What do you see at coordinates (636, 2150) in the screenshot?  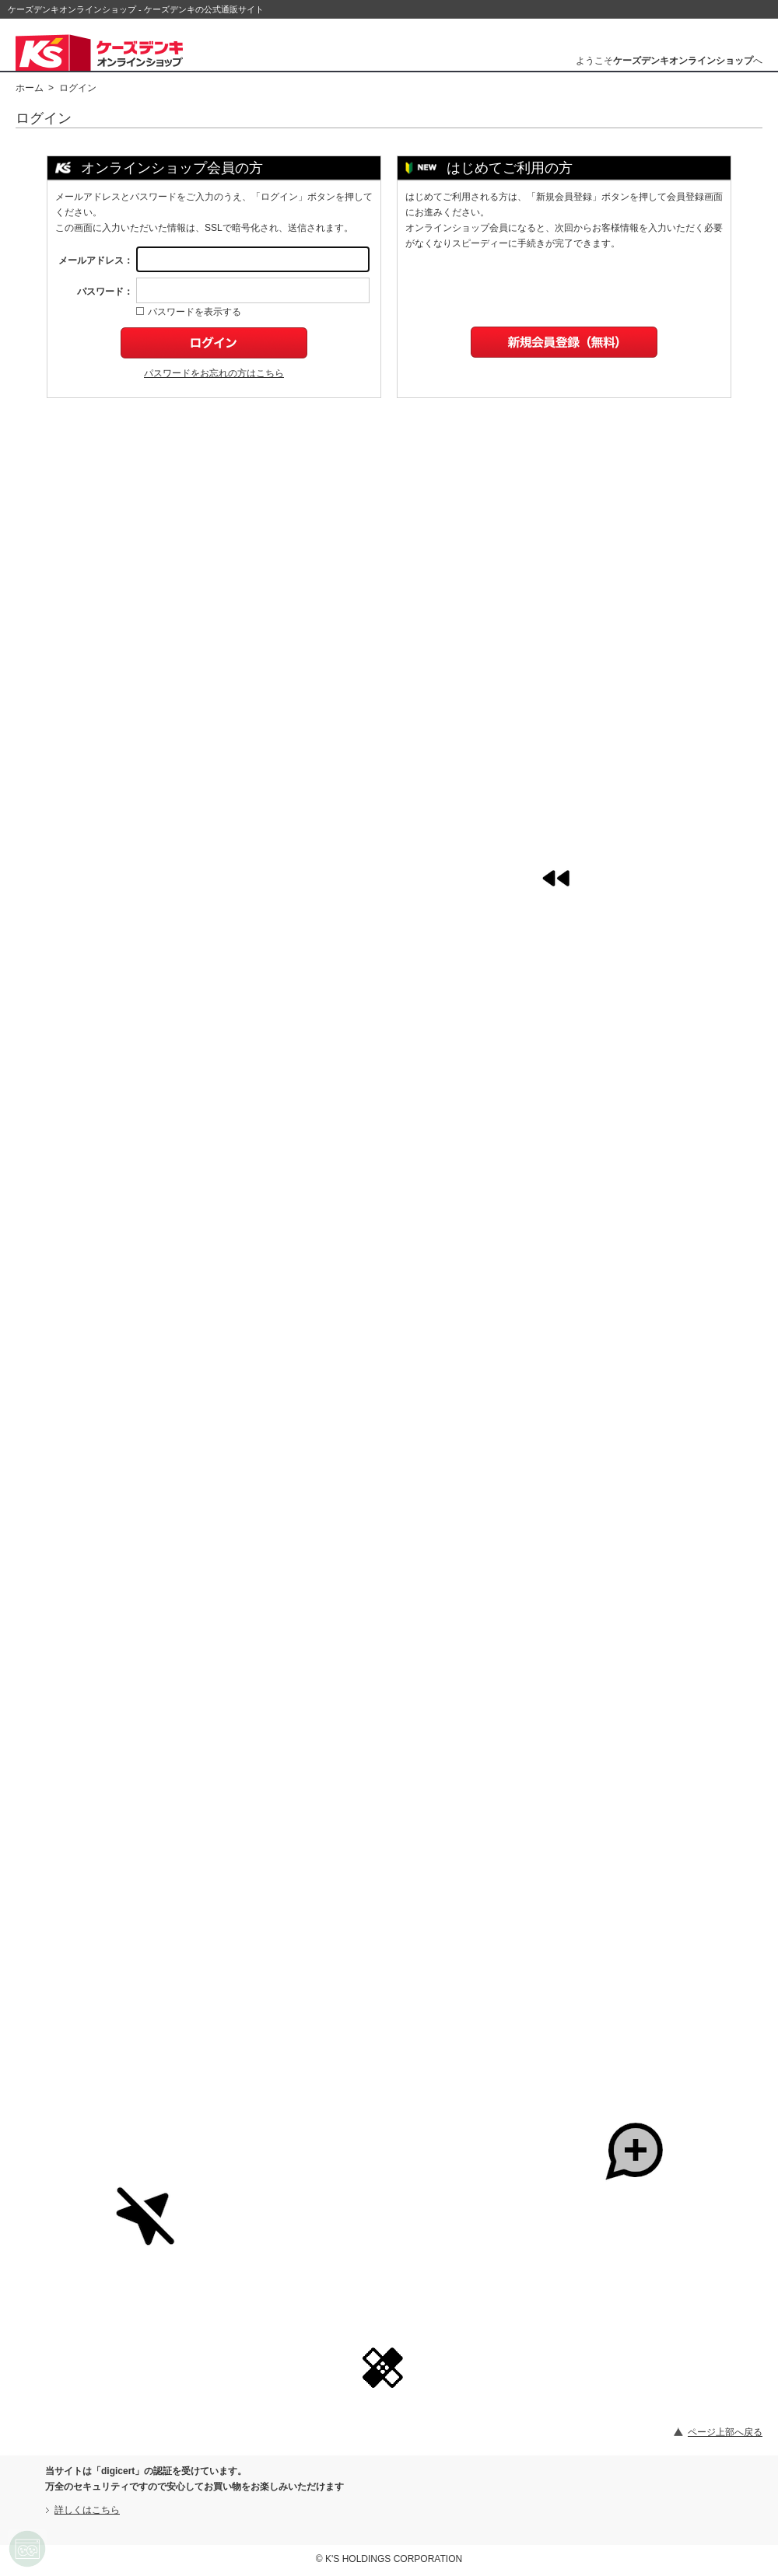 I see `add a comment or review to a map location` at bounding box center [636, 2150].